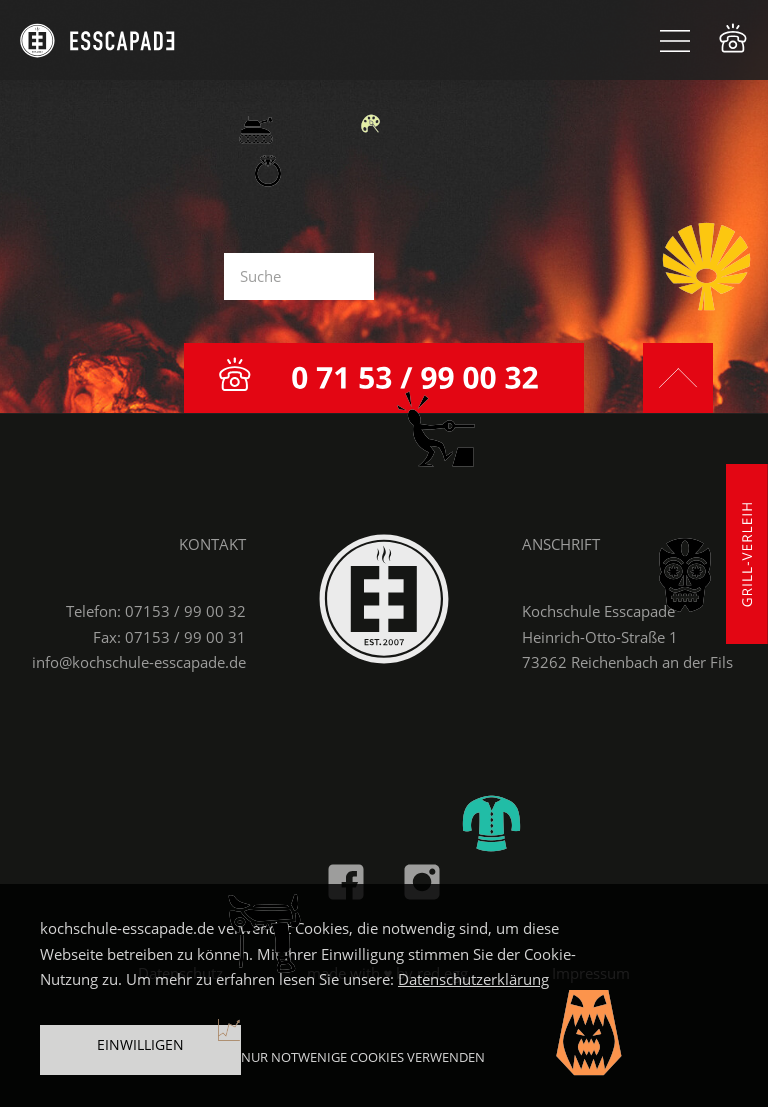 This screenshot has width=768, height=1107. What do you see at coordinates (706, 266) in the screenshot?
I see `decorative fan or palm frond icon` at bounding box center [706, 266].